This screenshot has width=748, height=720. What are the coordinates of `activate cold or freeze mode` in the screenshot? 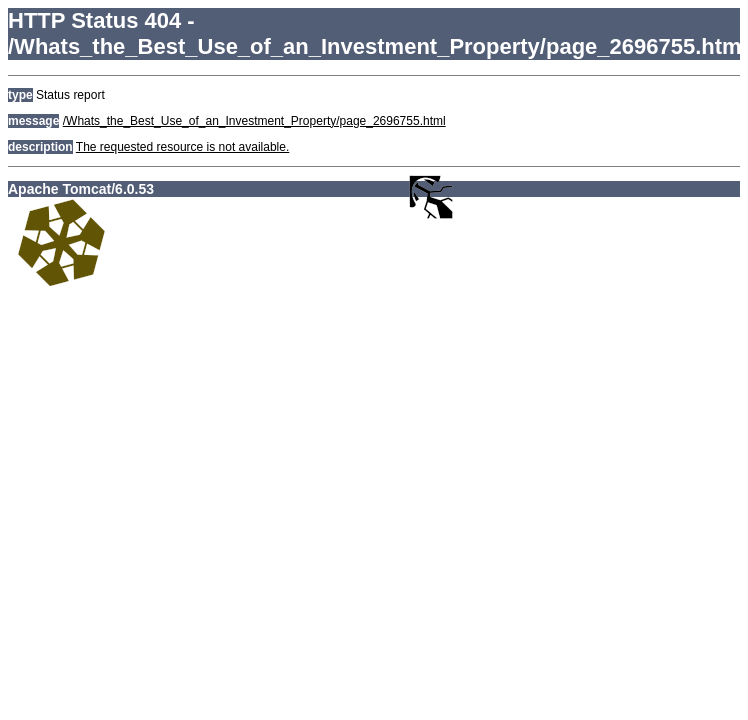 It's located at (62, 243).